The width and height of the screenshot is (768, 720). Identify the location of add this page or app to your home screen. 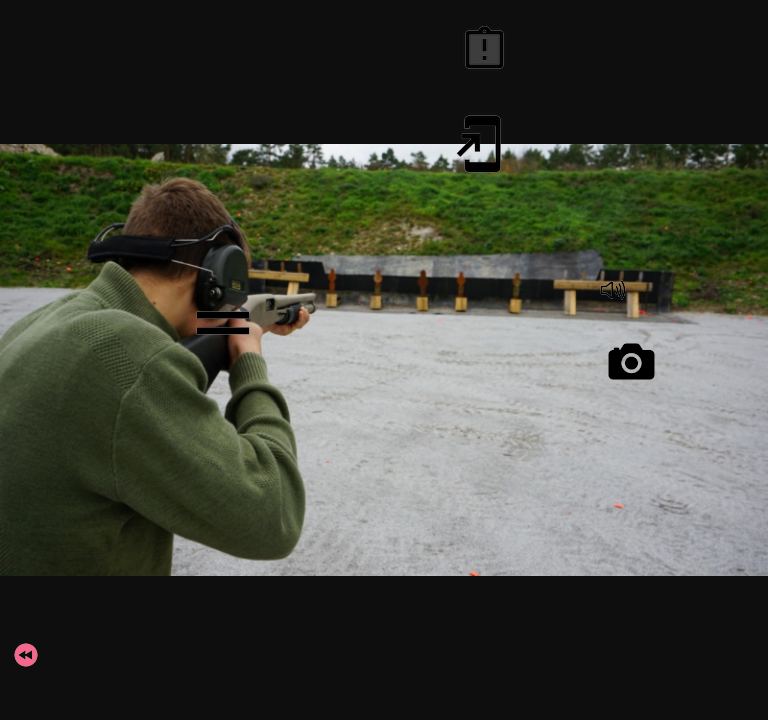
(480, 144).